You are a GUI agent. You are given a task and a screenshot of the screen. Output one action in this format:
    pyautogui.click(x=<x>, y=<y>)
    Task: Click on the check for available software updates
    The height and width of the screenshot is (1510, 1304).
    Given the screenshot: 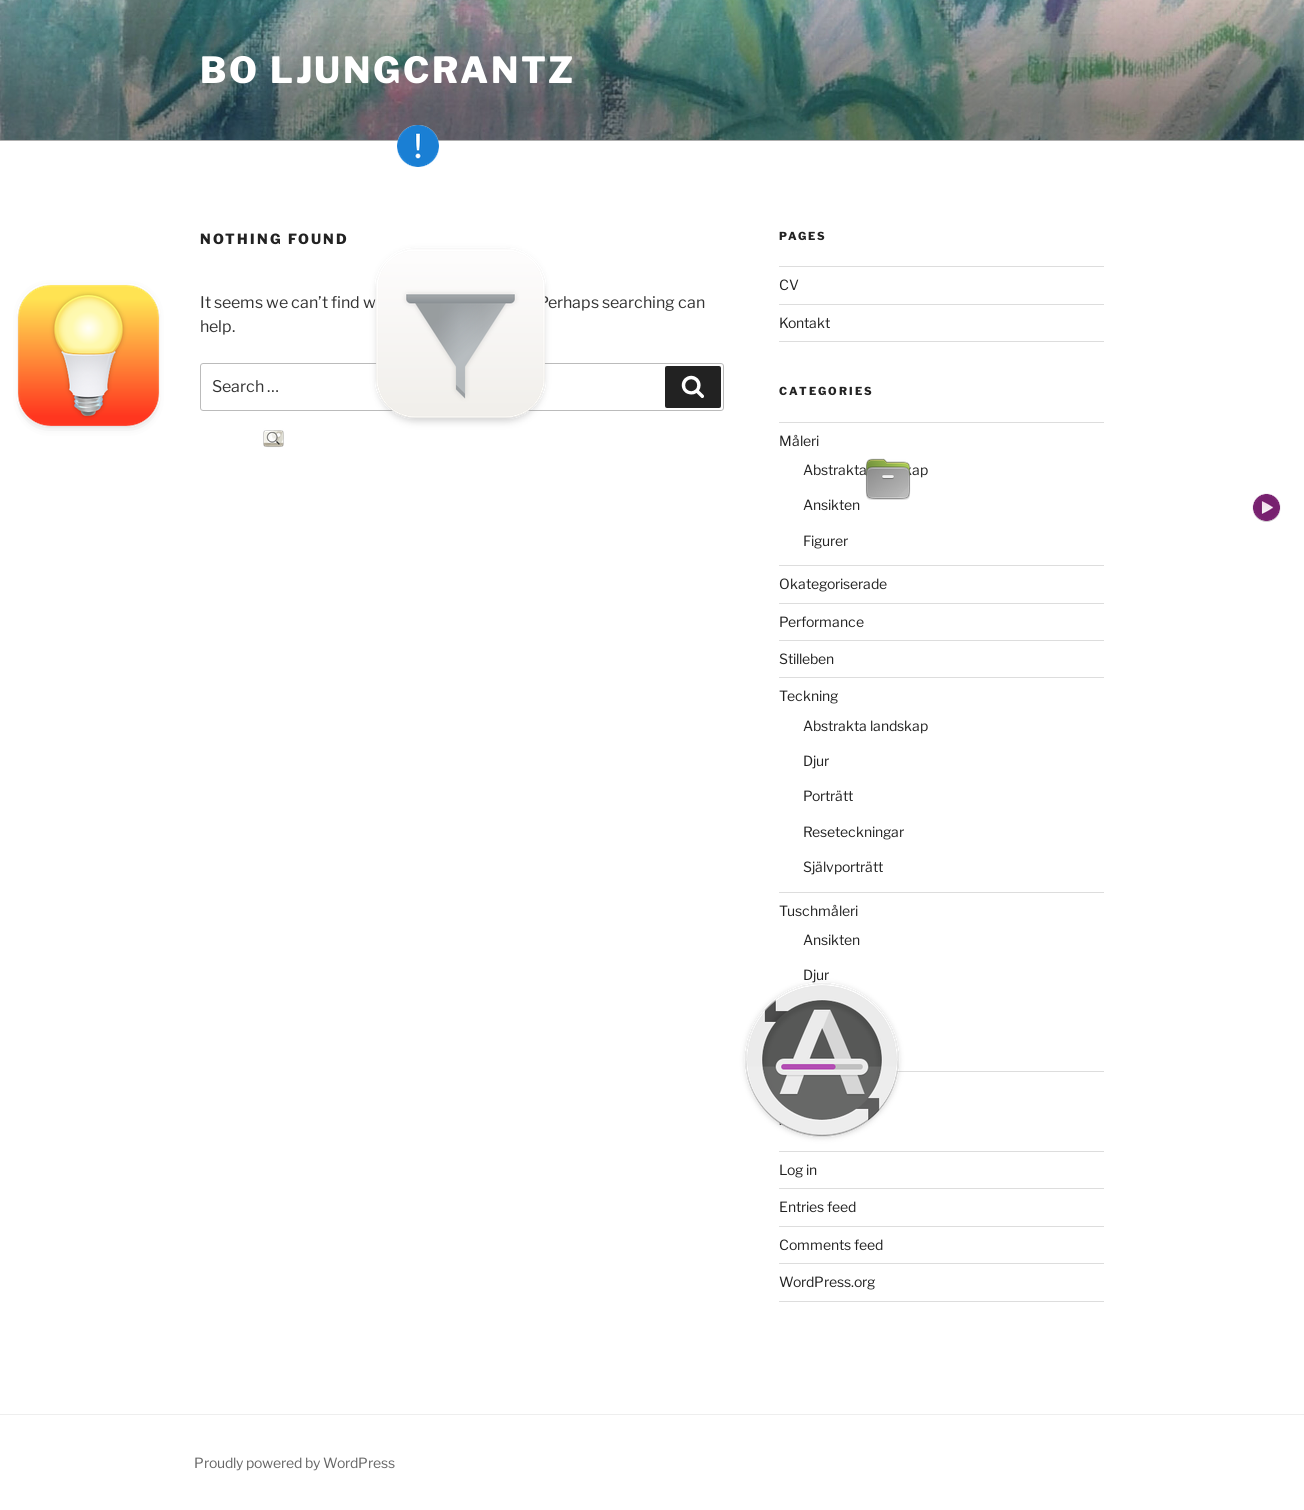 What is the action you would take?
    pyautogui.click(x=822, y=1060)
    